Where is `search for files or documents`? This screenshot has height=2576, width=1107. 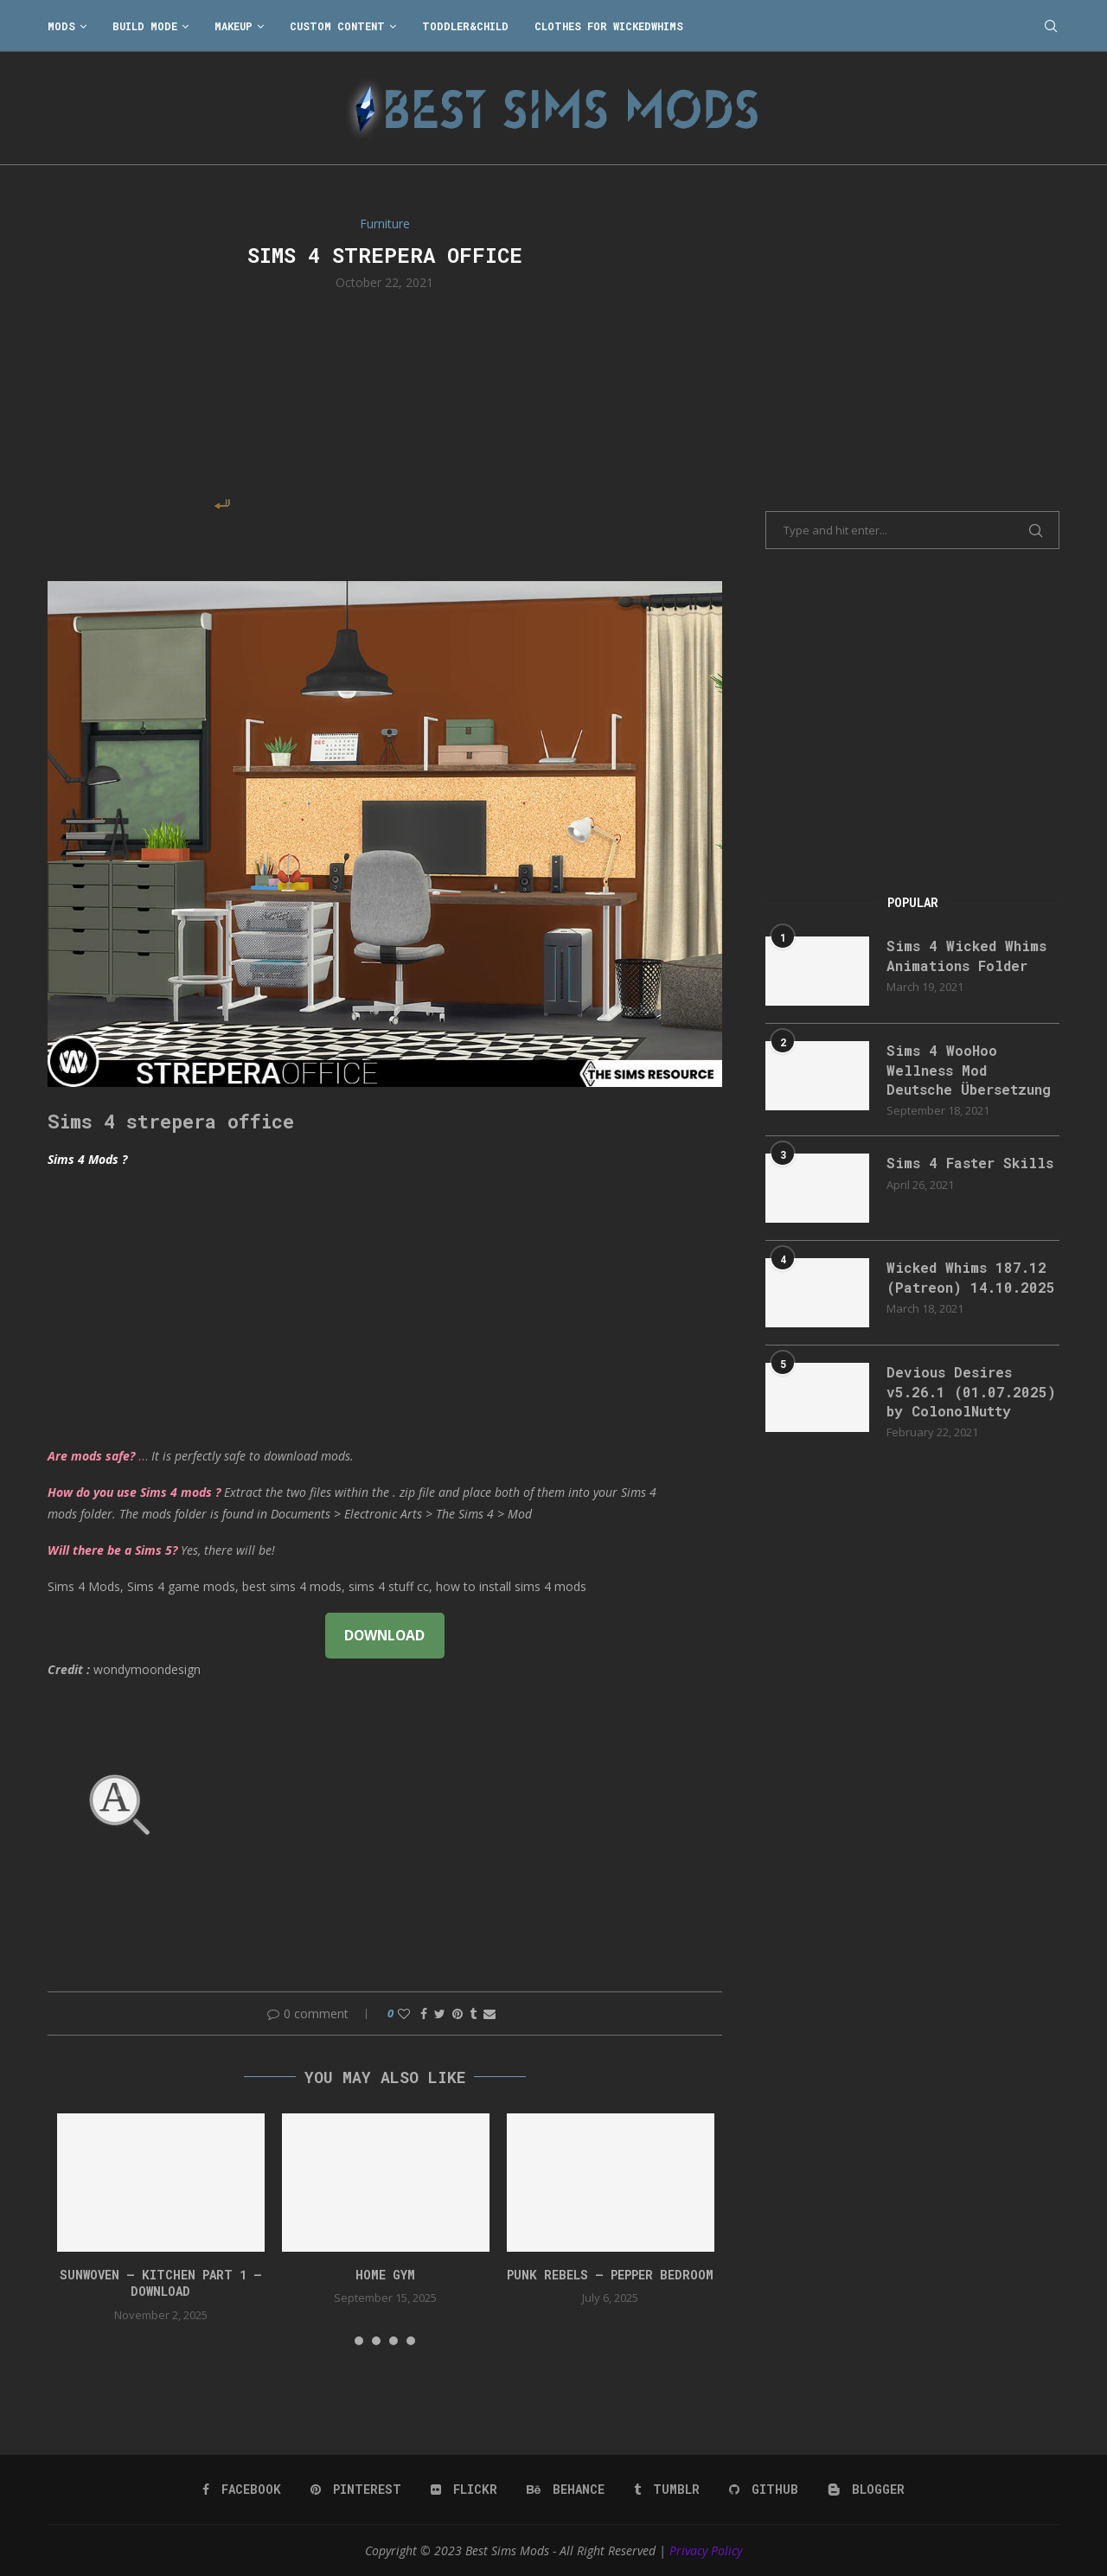
search for files or documents is located at coordinates (118, 1804).